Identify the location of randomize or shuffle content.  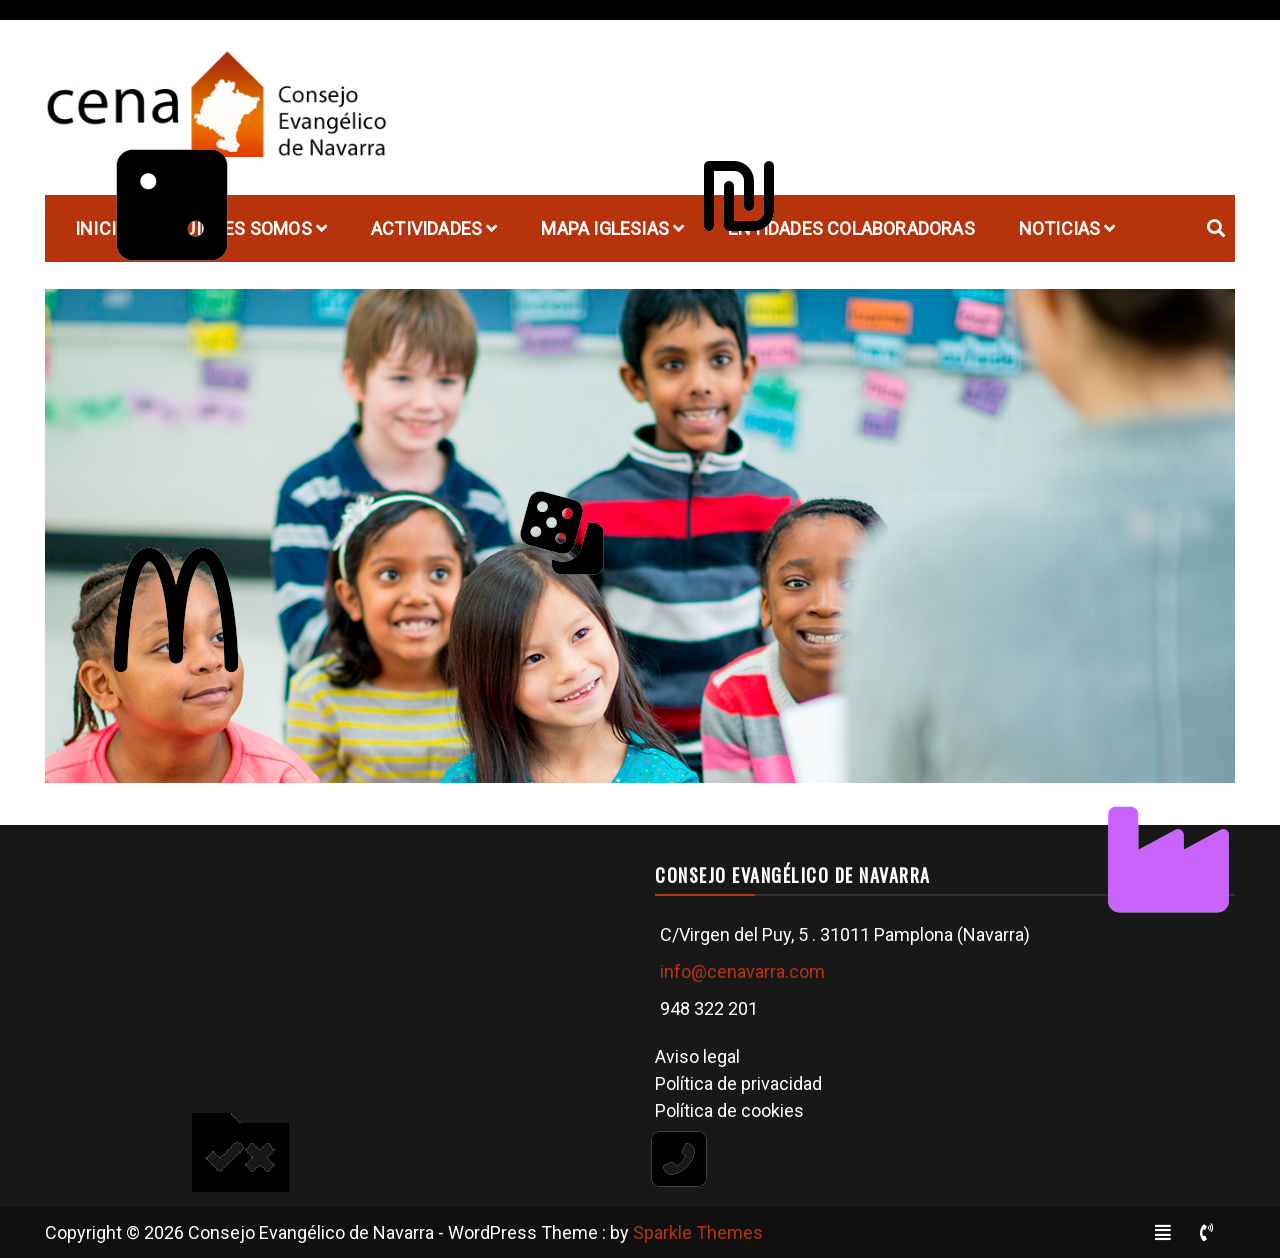
(562, 533).